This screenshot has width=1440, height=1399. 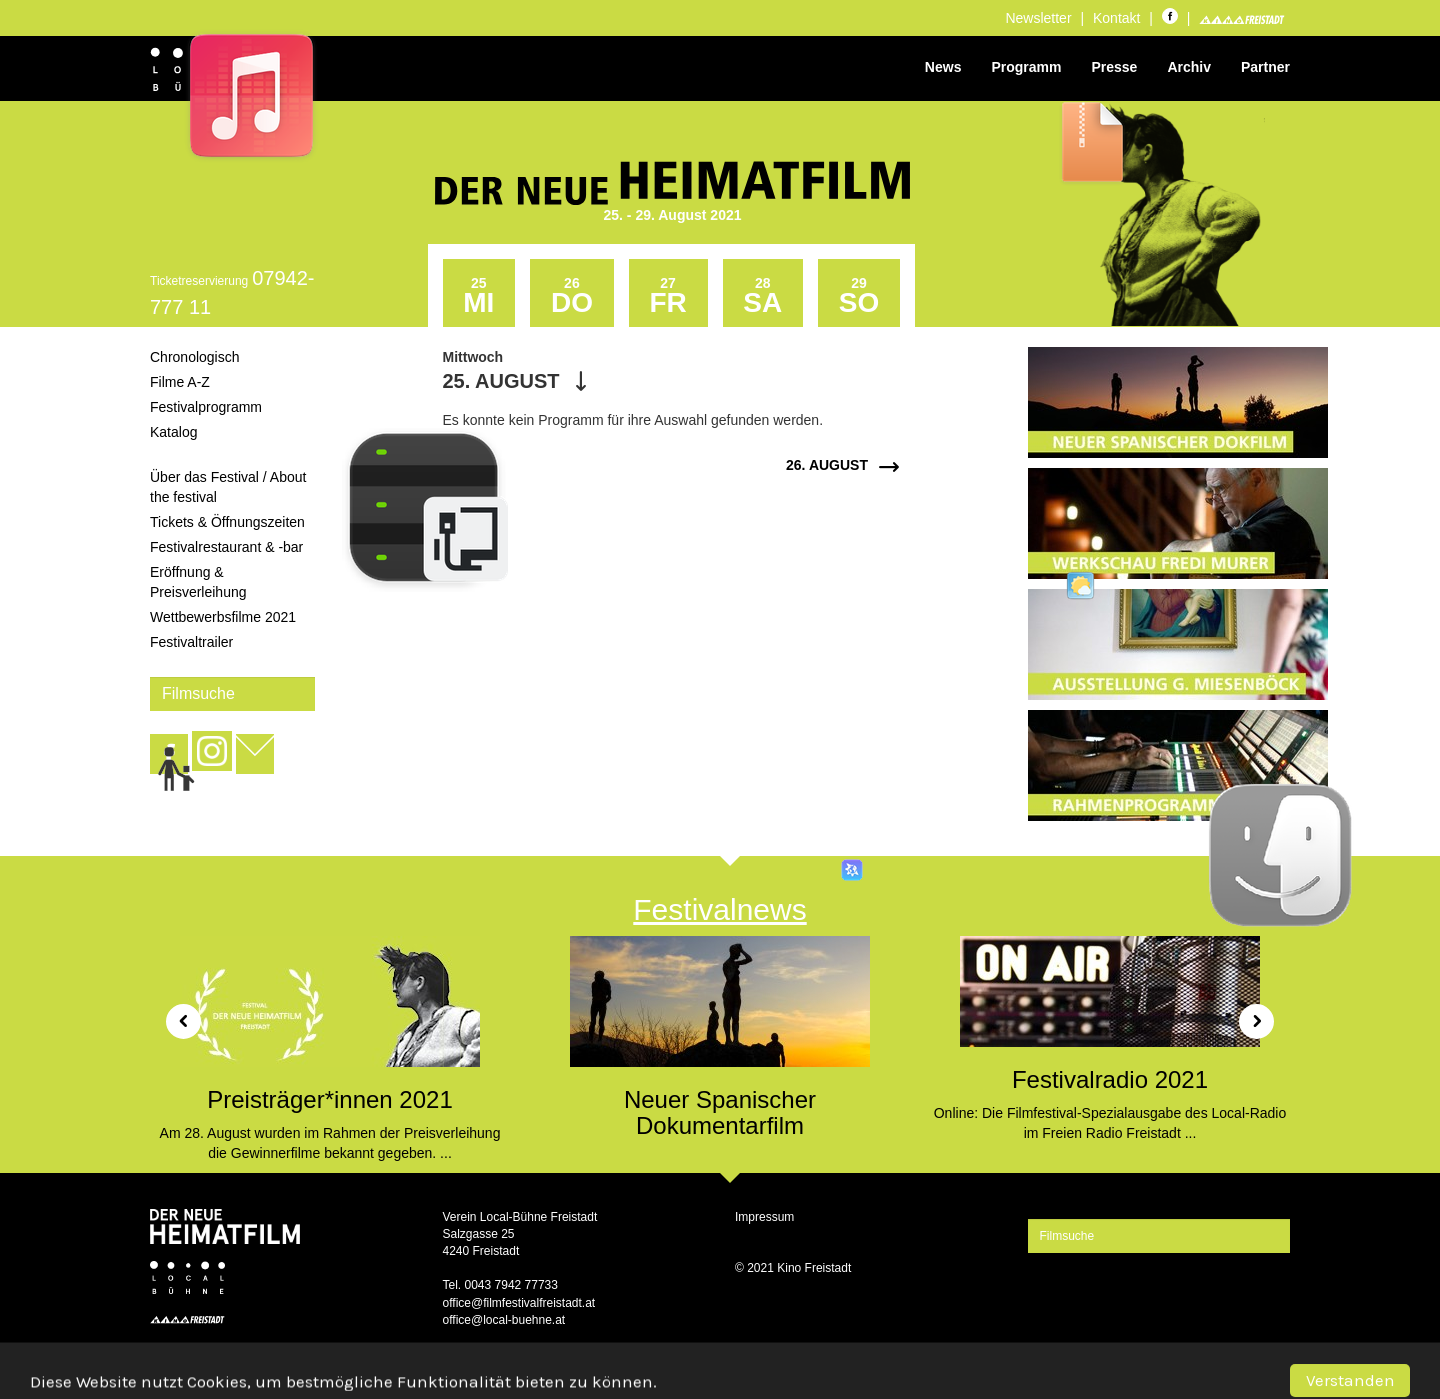 What do you see at coordinates (251, 95) in the screenshot?
I see `open the music player app` at bounding box center [251, 95].